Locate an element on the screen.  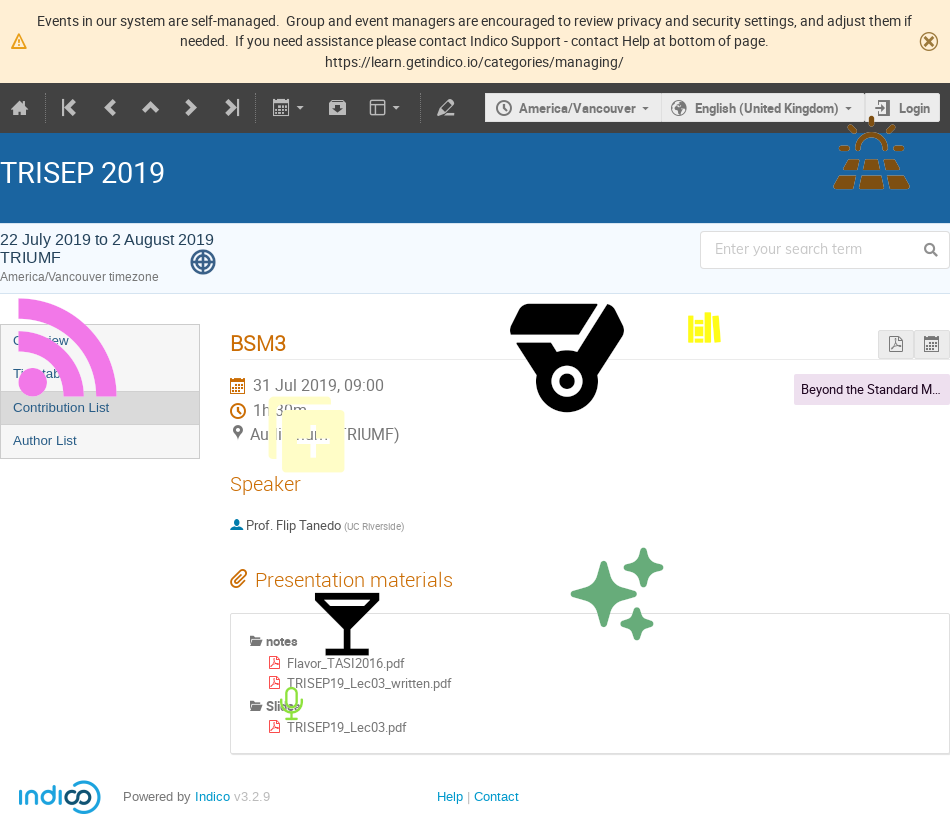
tap to start voice input is located at coordinates (291, 703).